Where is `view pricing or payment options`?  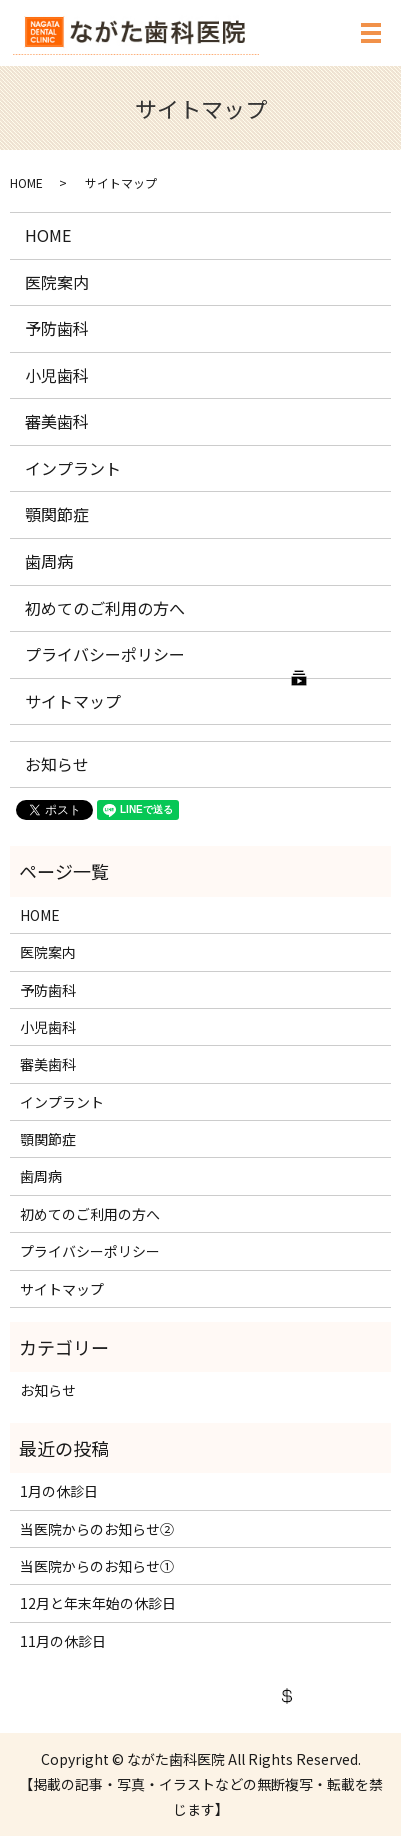
view pricing or payment options is located at coordinates (287, 1696).